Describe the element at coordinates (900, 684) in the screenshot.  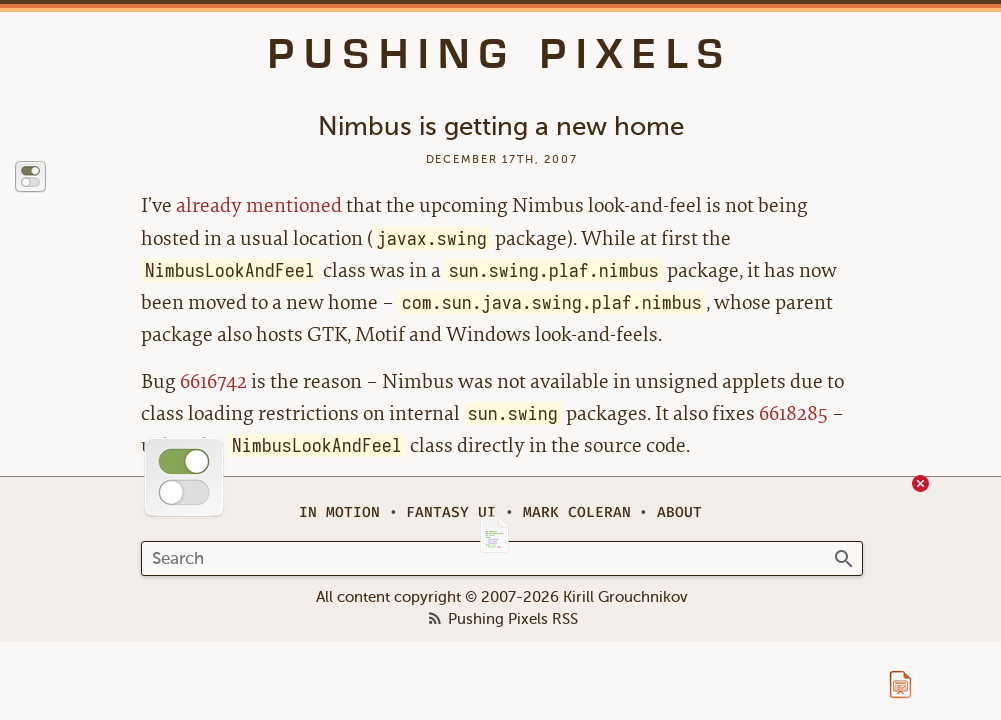
I see `libreoffice impress presentation file` at that location.